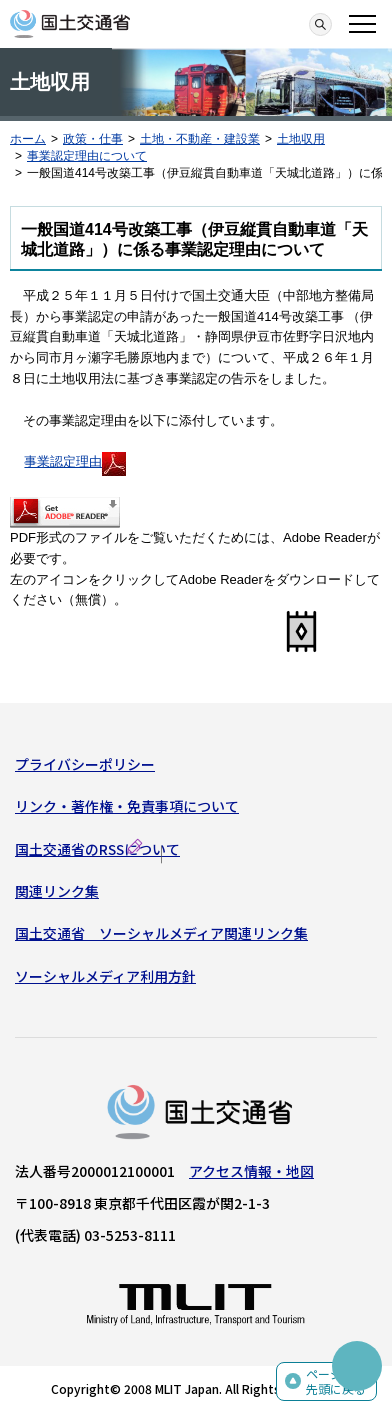 The image size is (392, 1416). I want to click on browse rugs or floor decor in a home furnishing app, so click(301, 631).